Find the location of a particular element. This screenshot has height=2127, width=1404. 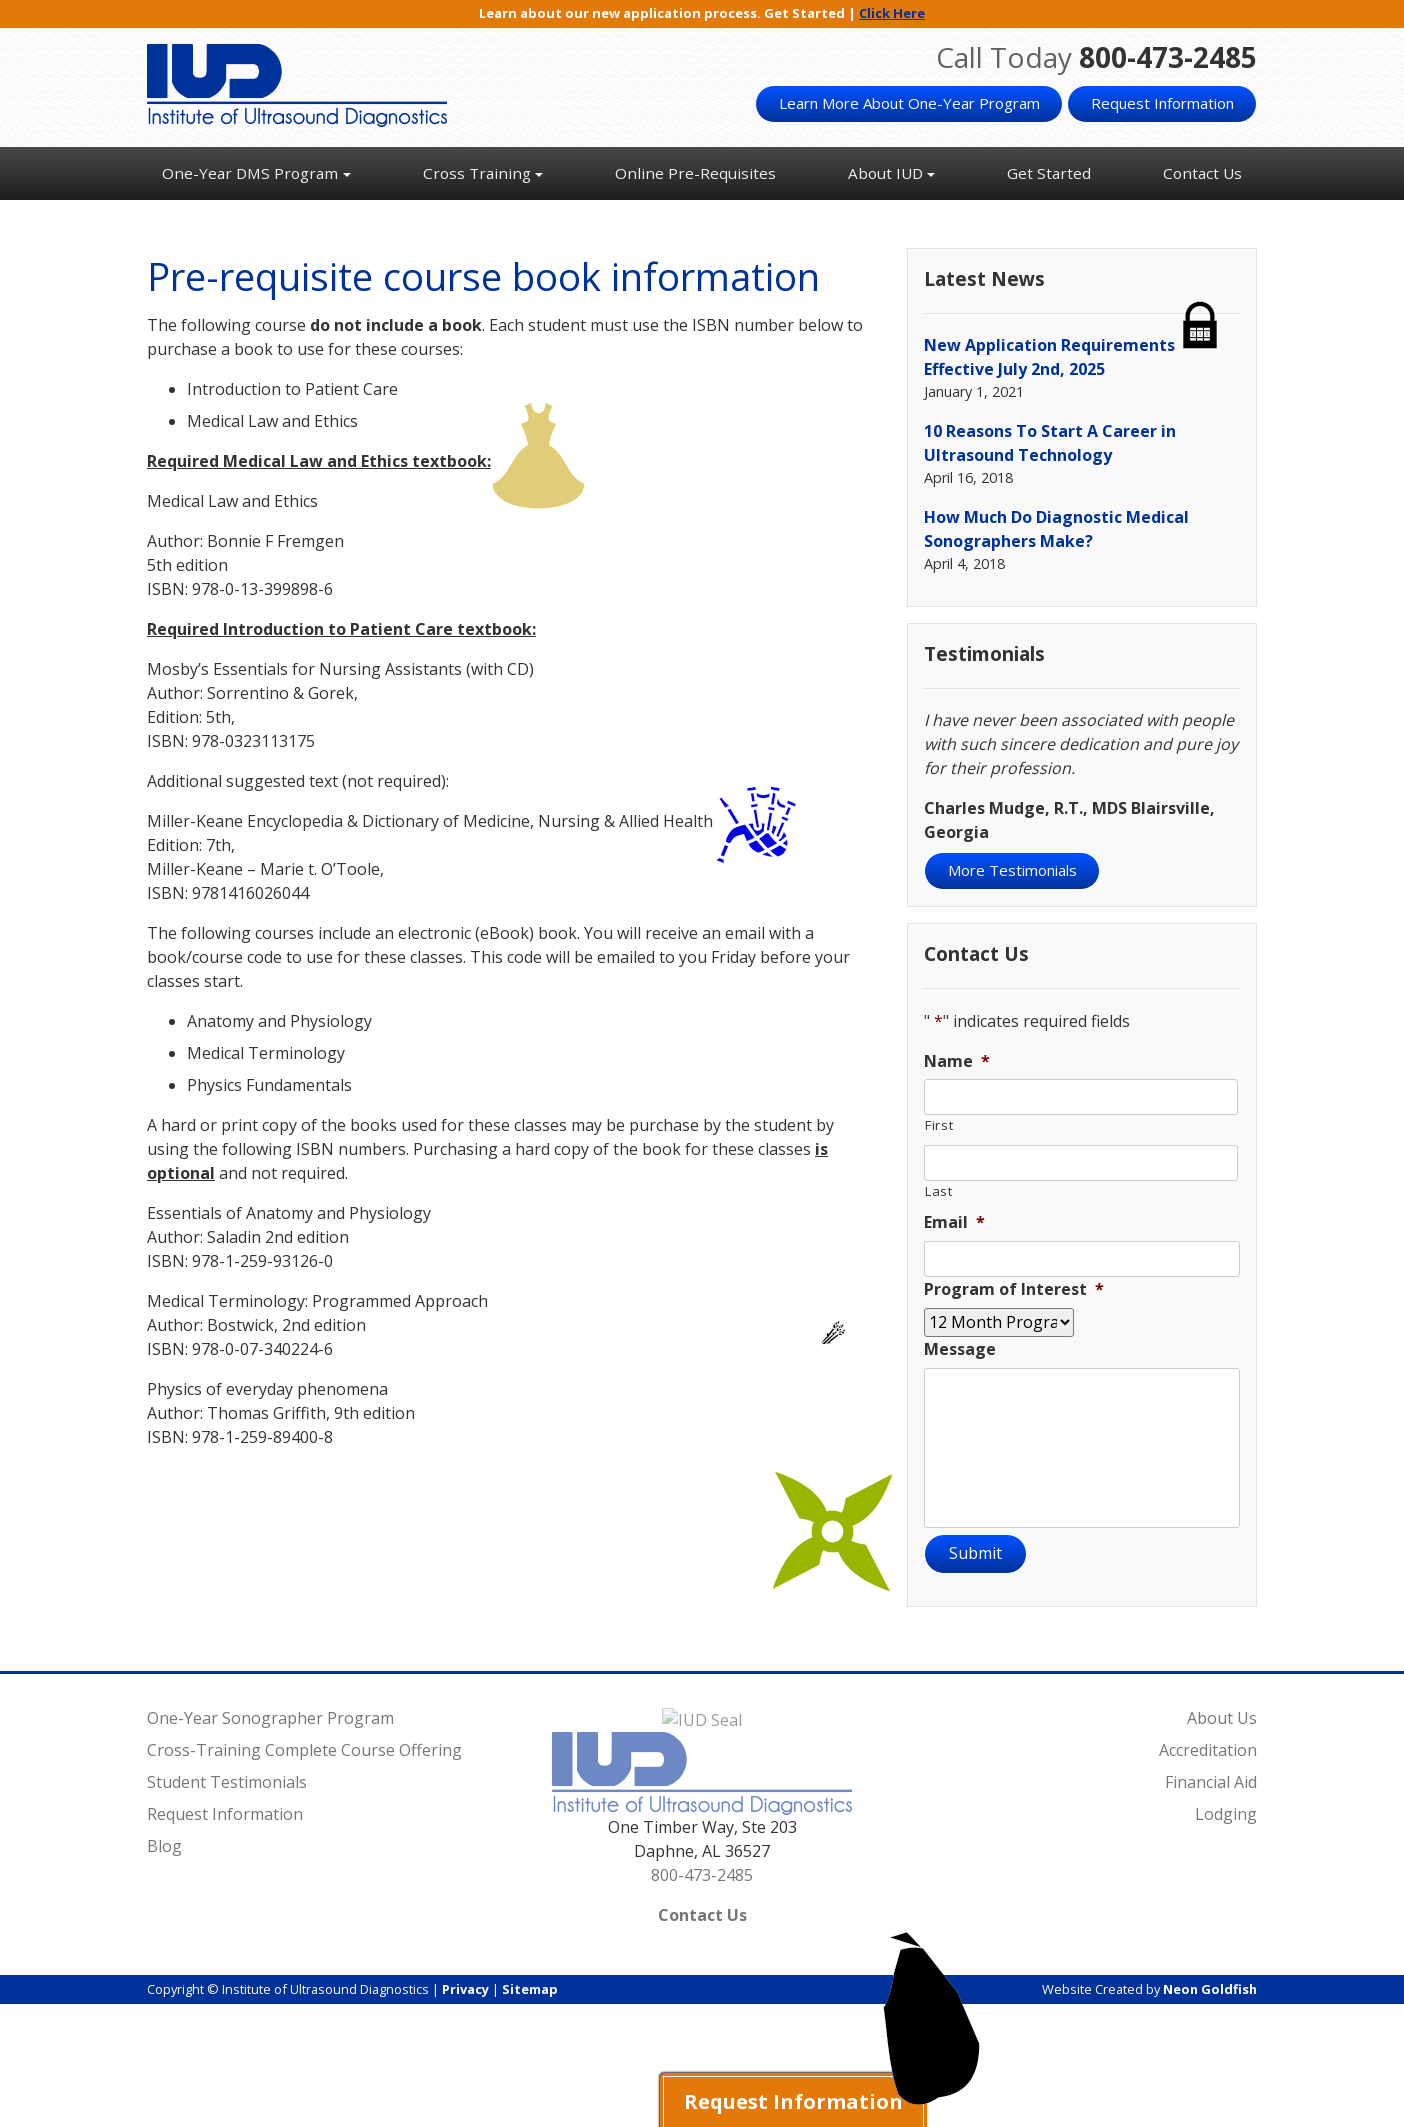

select asparagus as an ingredient is located at coordinates (833, 1332).